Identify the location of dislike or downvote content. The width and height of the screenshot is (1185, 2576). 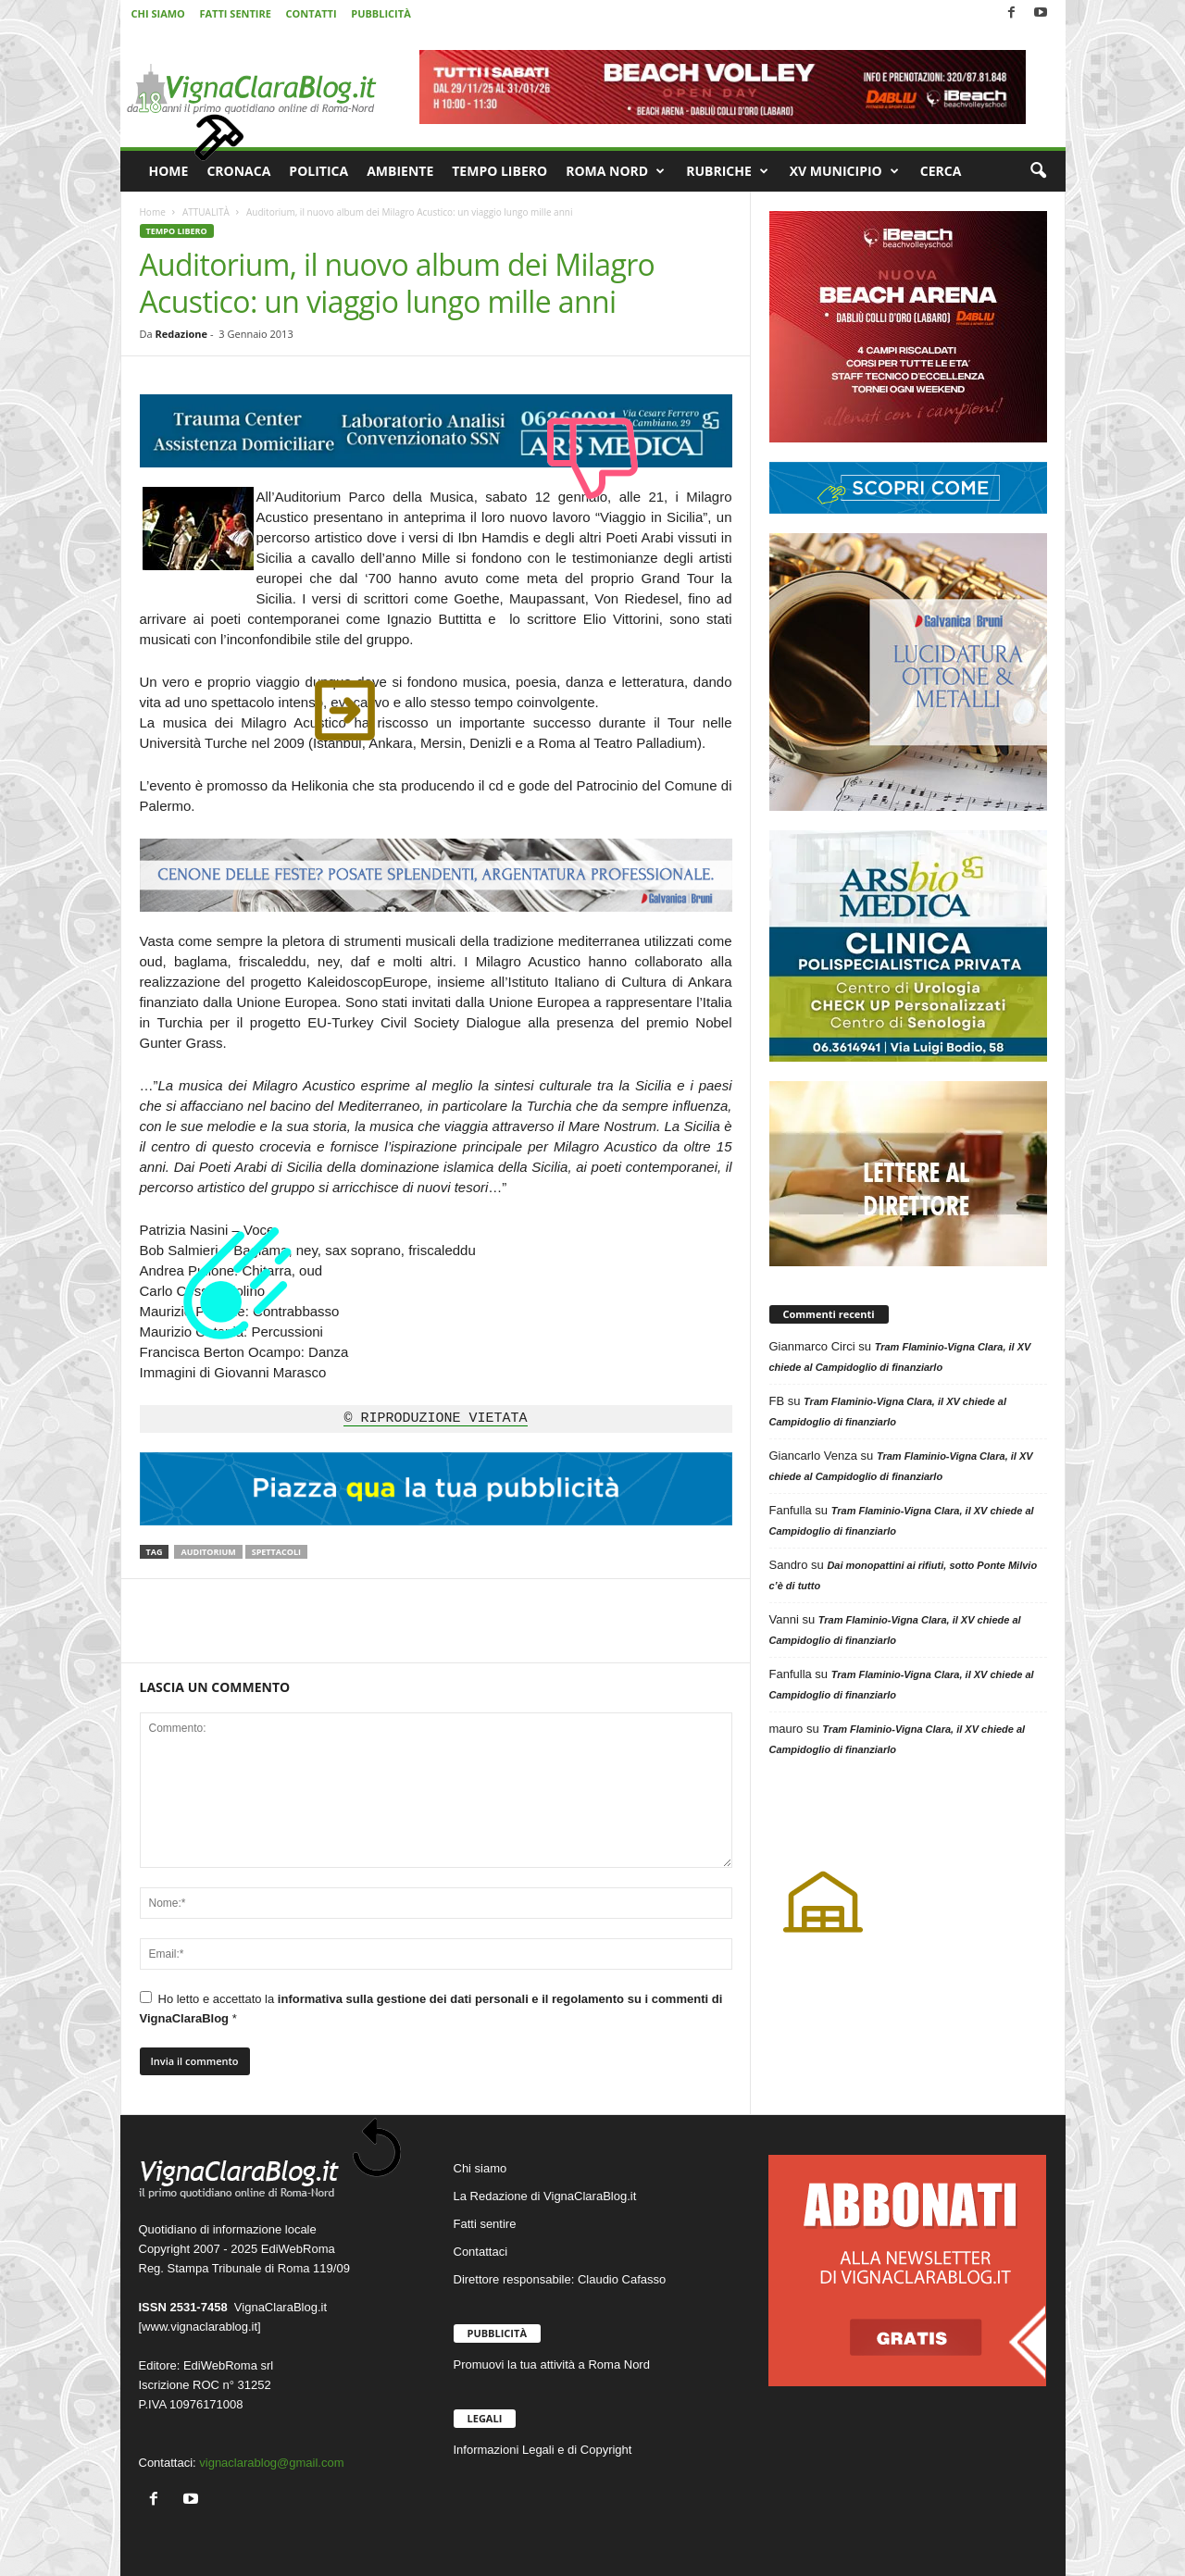
(592, 454).